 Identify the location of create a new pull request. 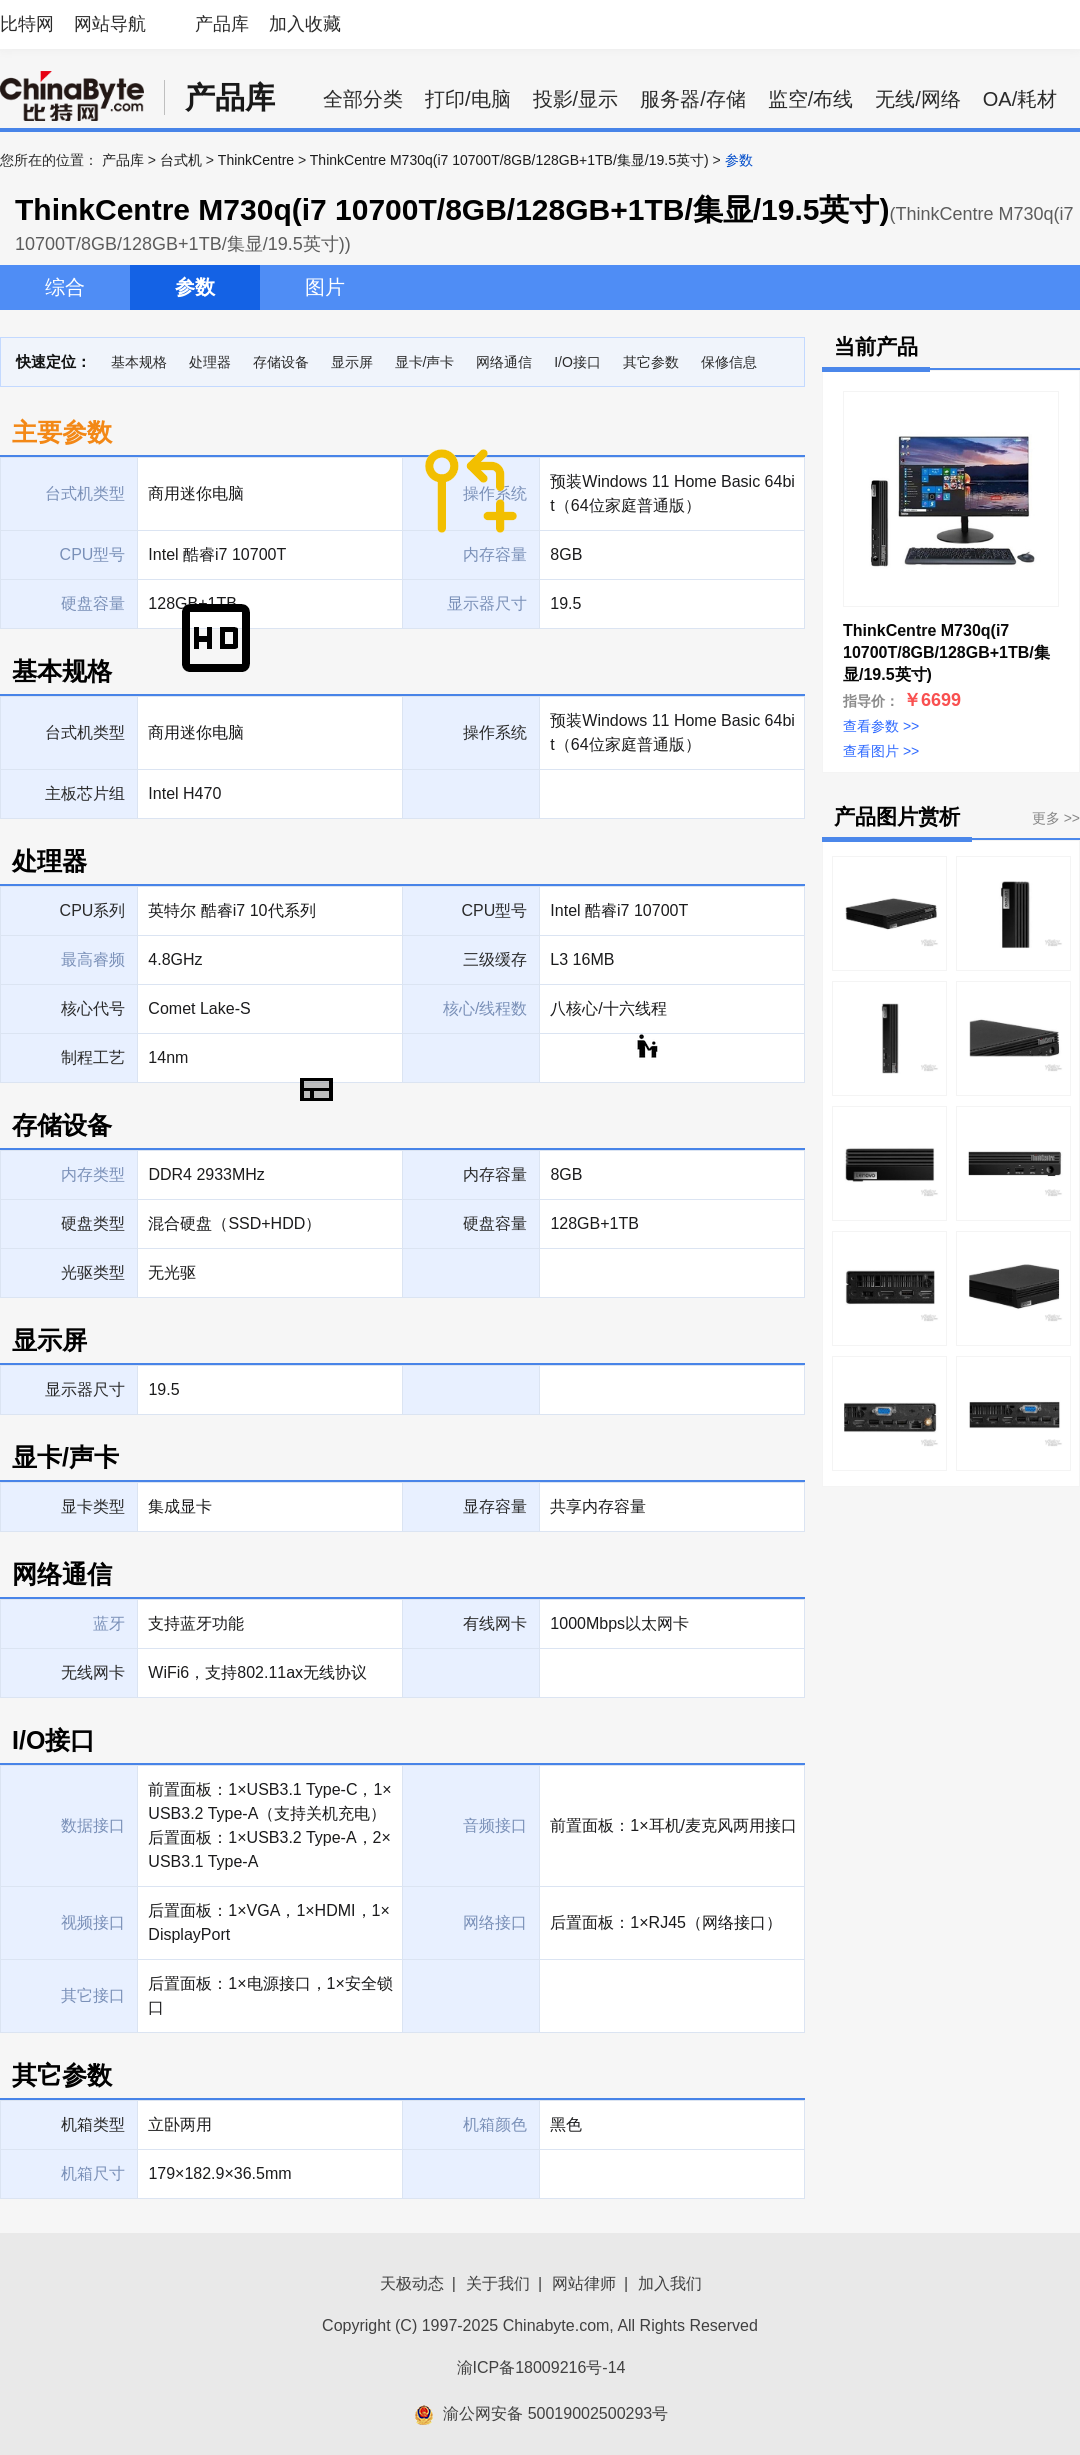
(471, 491).